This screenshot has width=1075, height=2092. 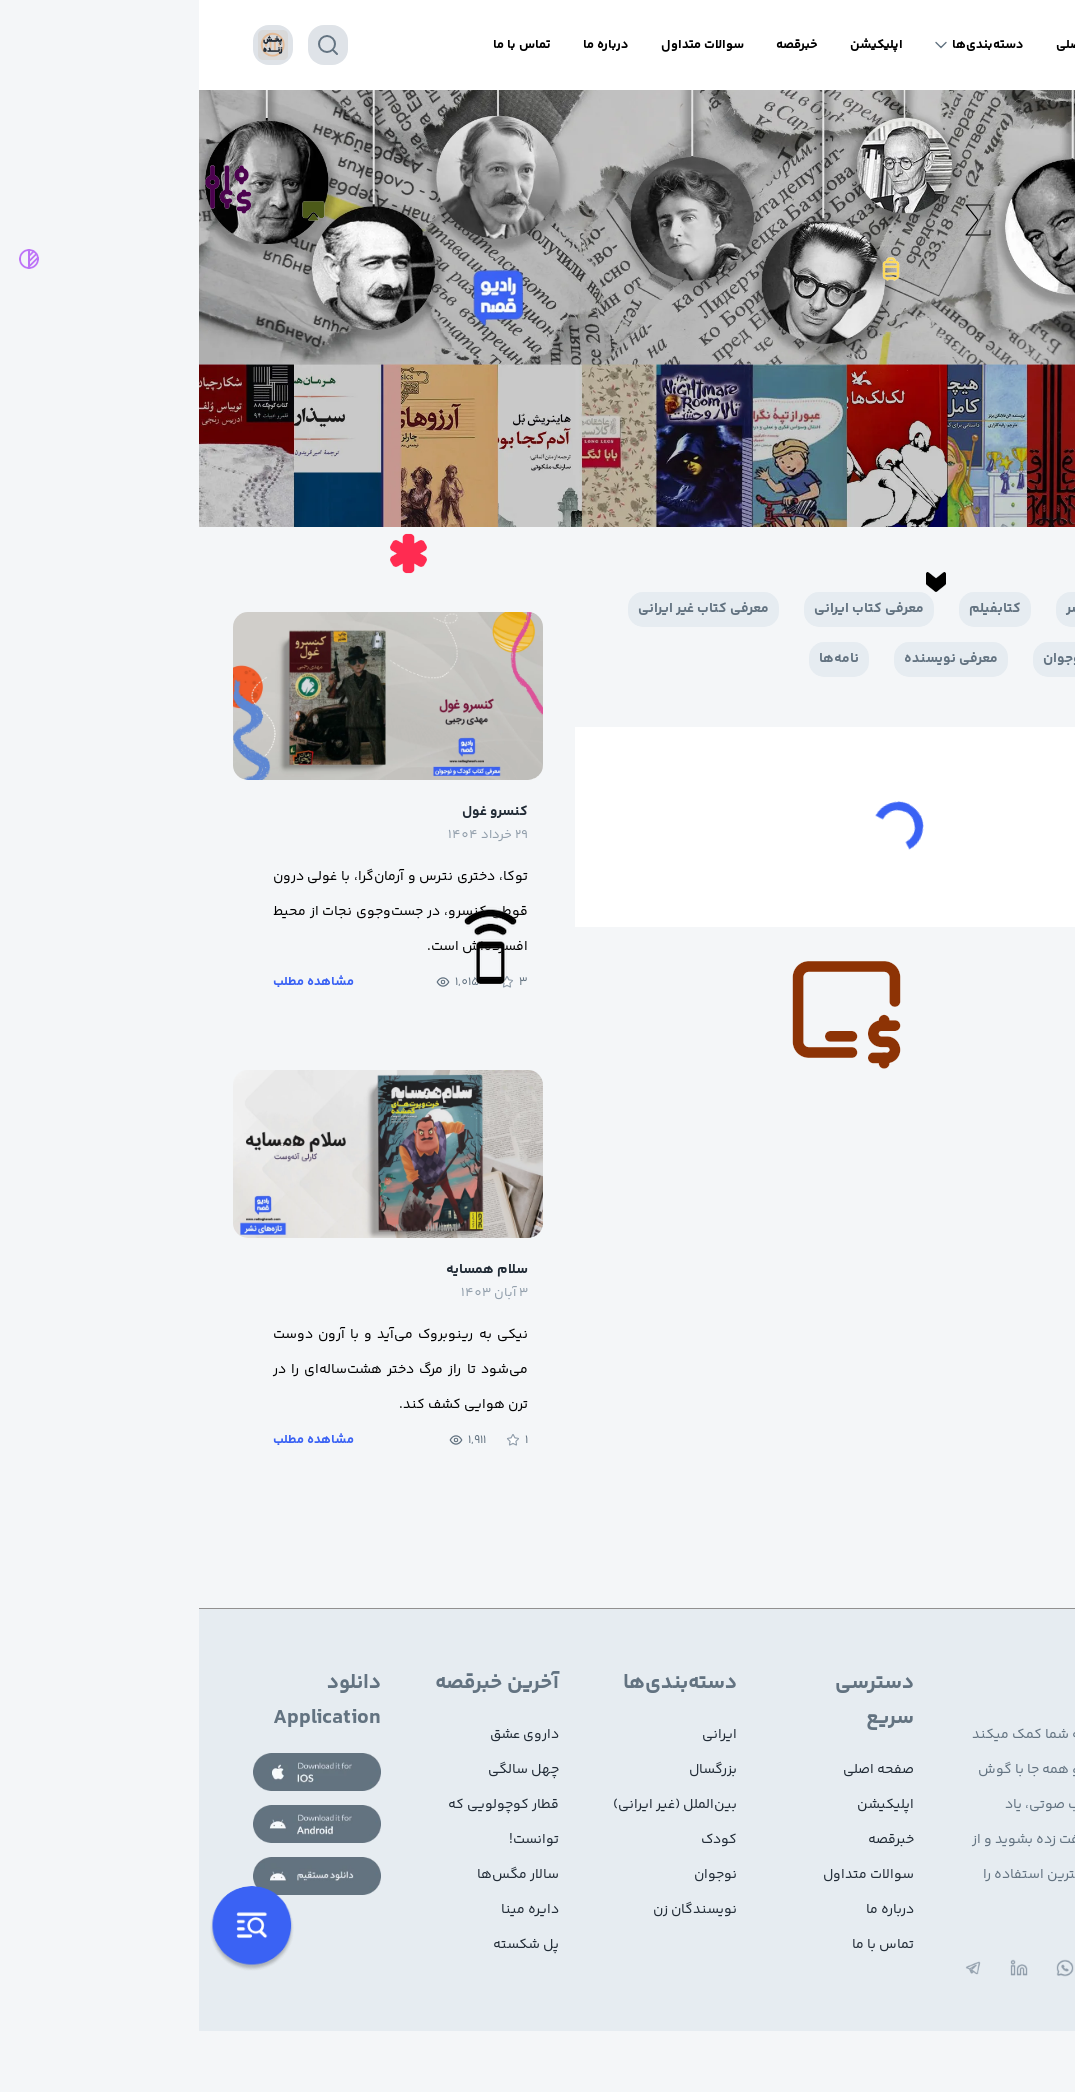 What do you see at coordinates (936, 582) in the screenshot?
I see `expand content or show more options` at bounding box center [936, 582].